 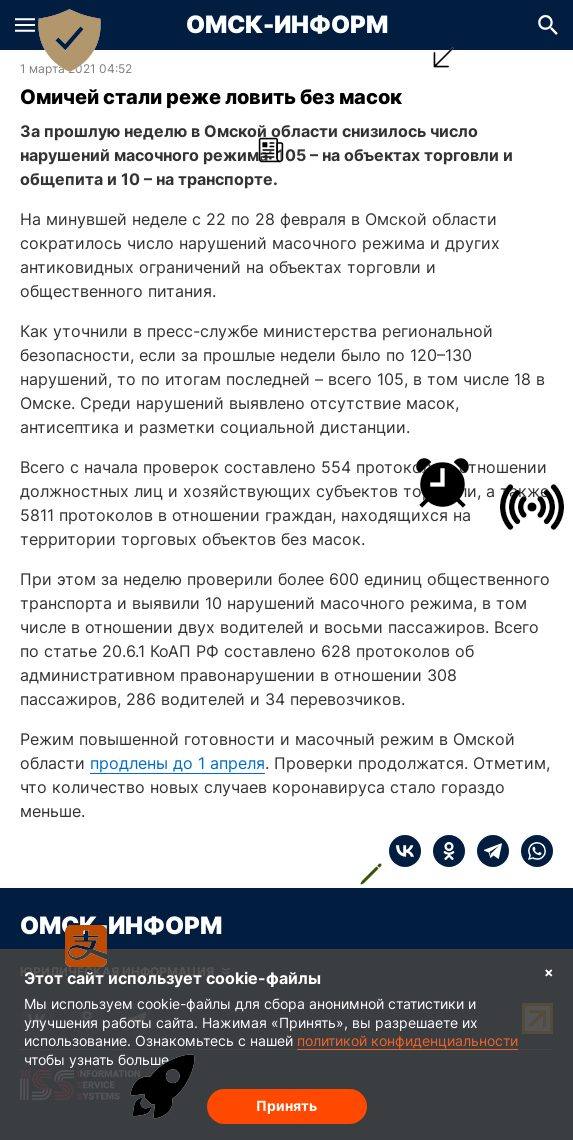 I want to click on edit content or text, so click(x=371, y=874).